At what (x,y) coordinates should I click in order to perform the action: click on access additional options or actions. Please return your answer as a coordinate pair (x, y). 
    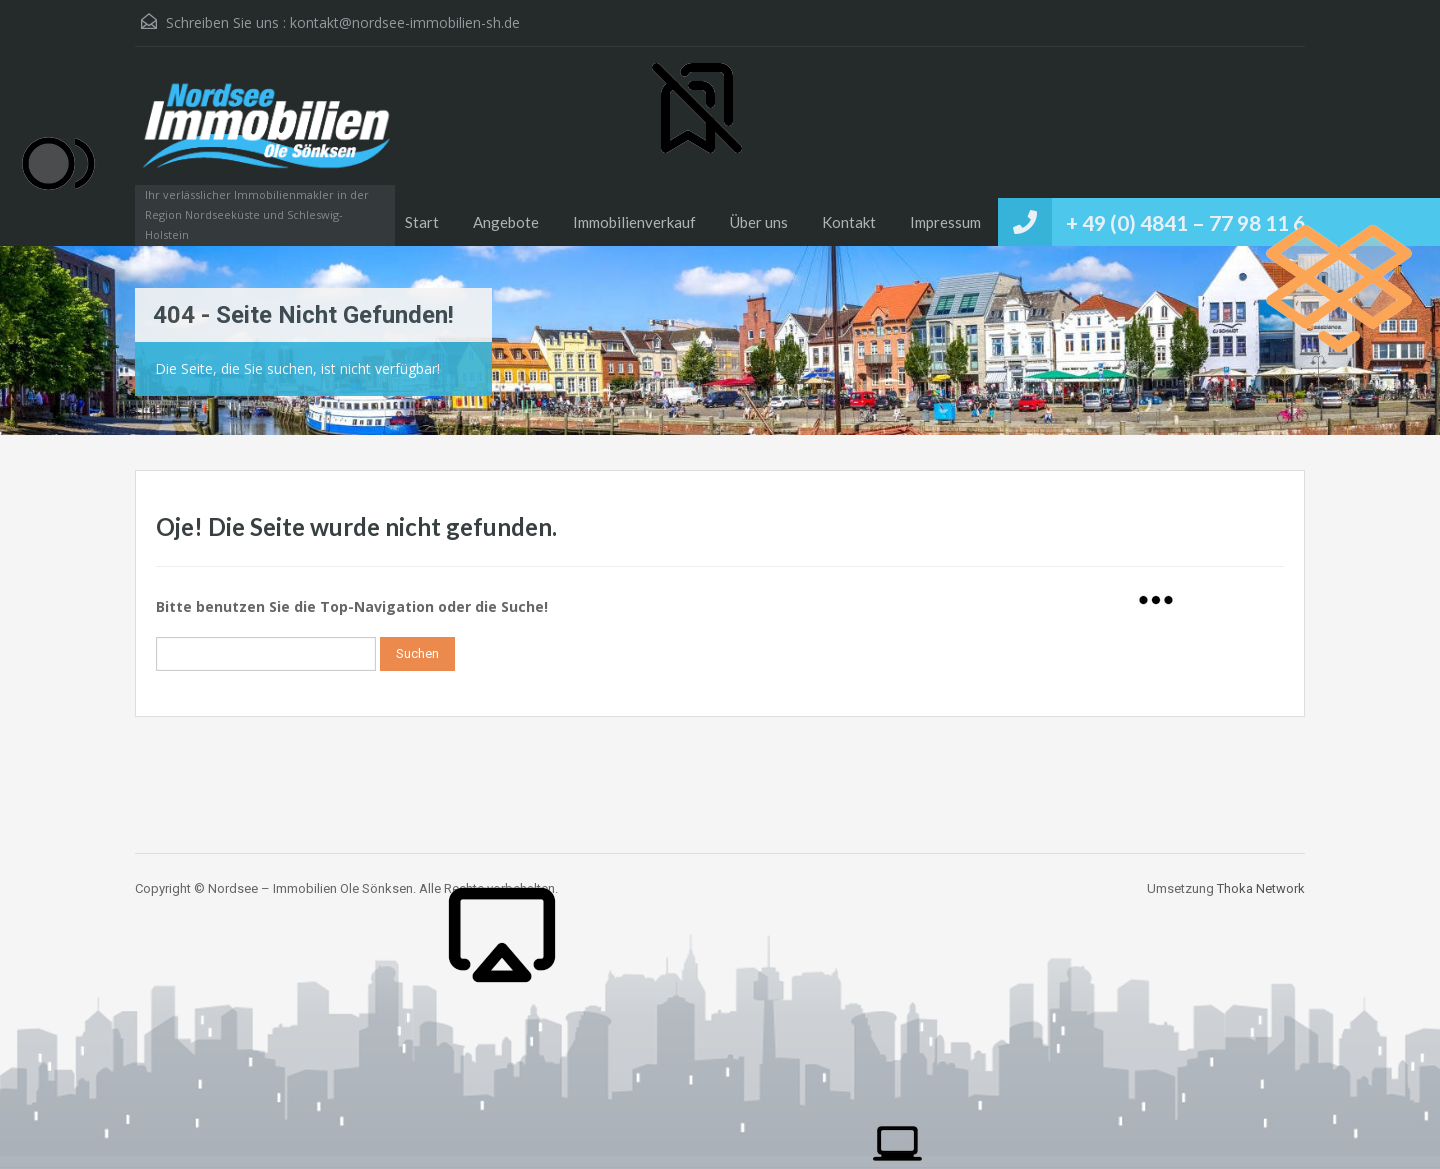
    Looking at the image, I should click on (1156, 600).